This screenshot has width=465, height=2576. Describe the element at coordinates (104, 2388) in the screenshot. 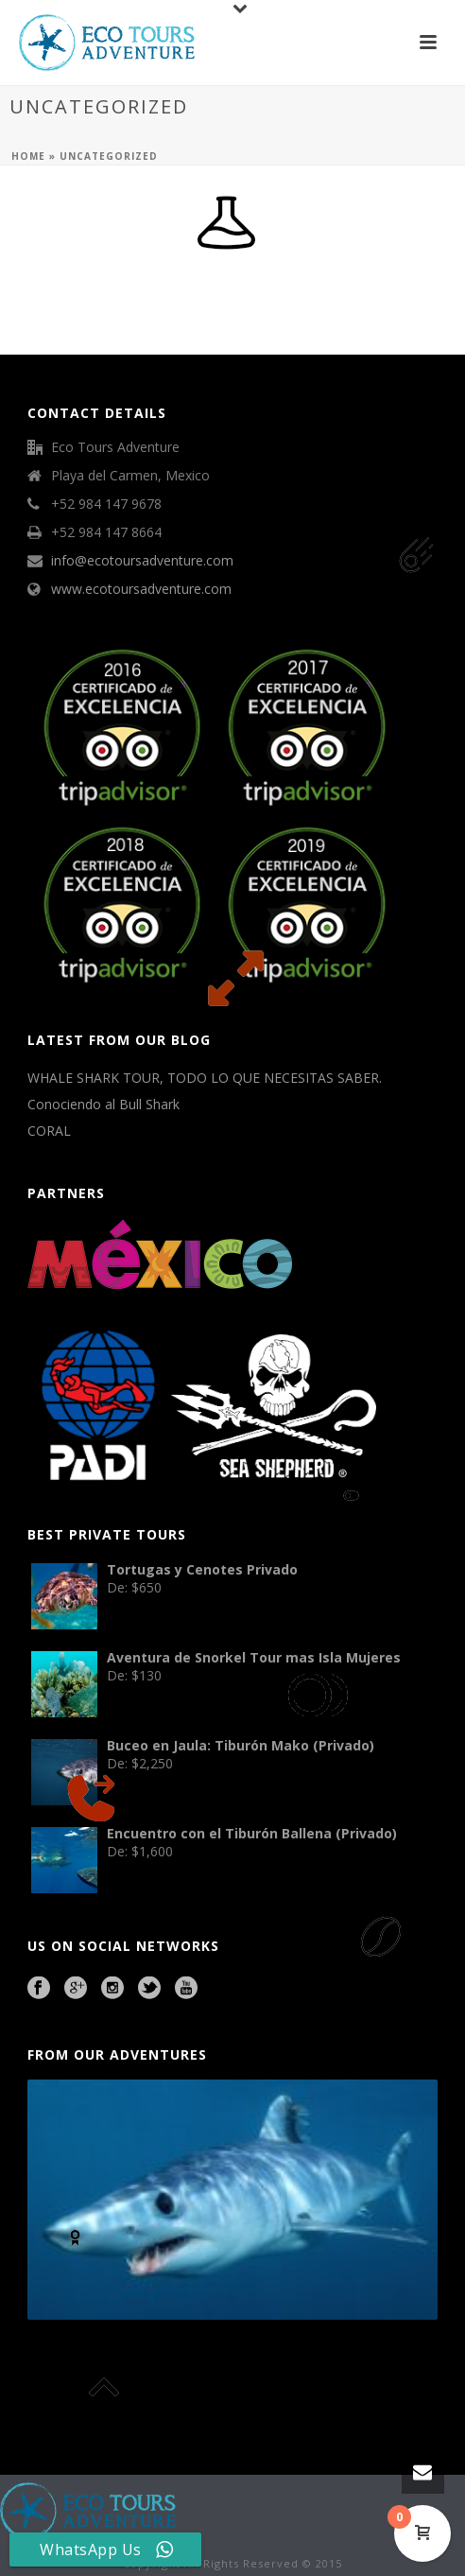

I see `collapse an expanded section or menu` at that location.